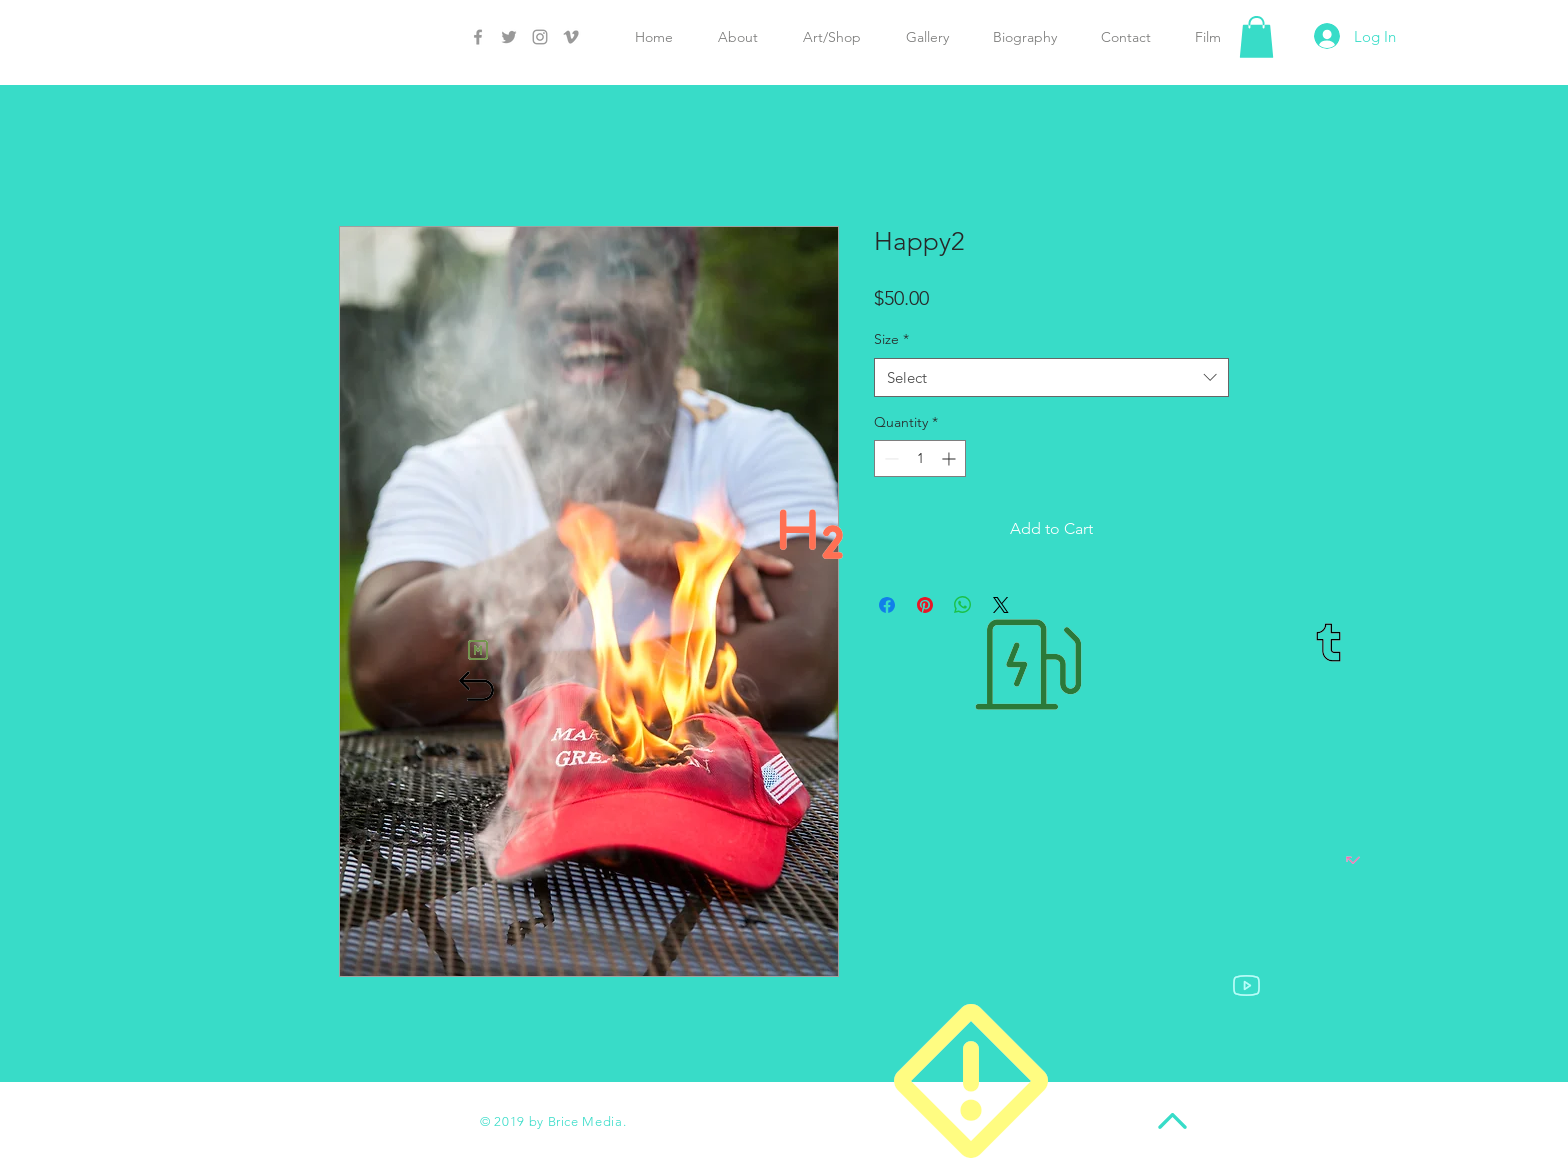  I want to click on find nearby electric vehicle charging stations, so click(1024, 664).